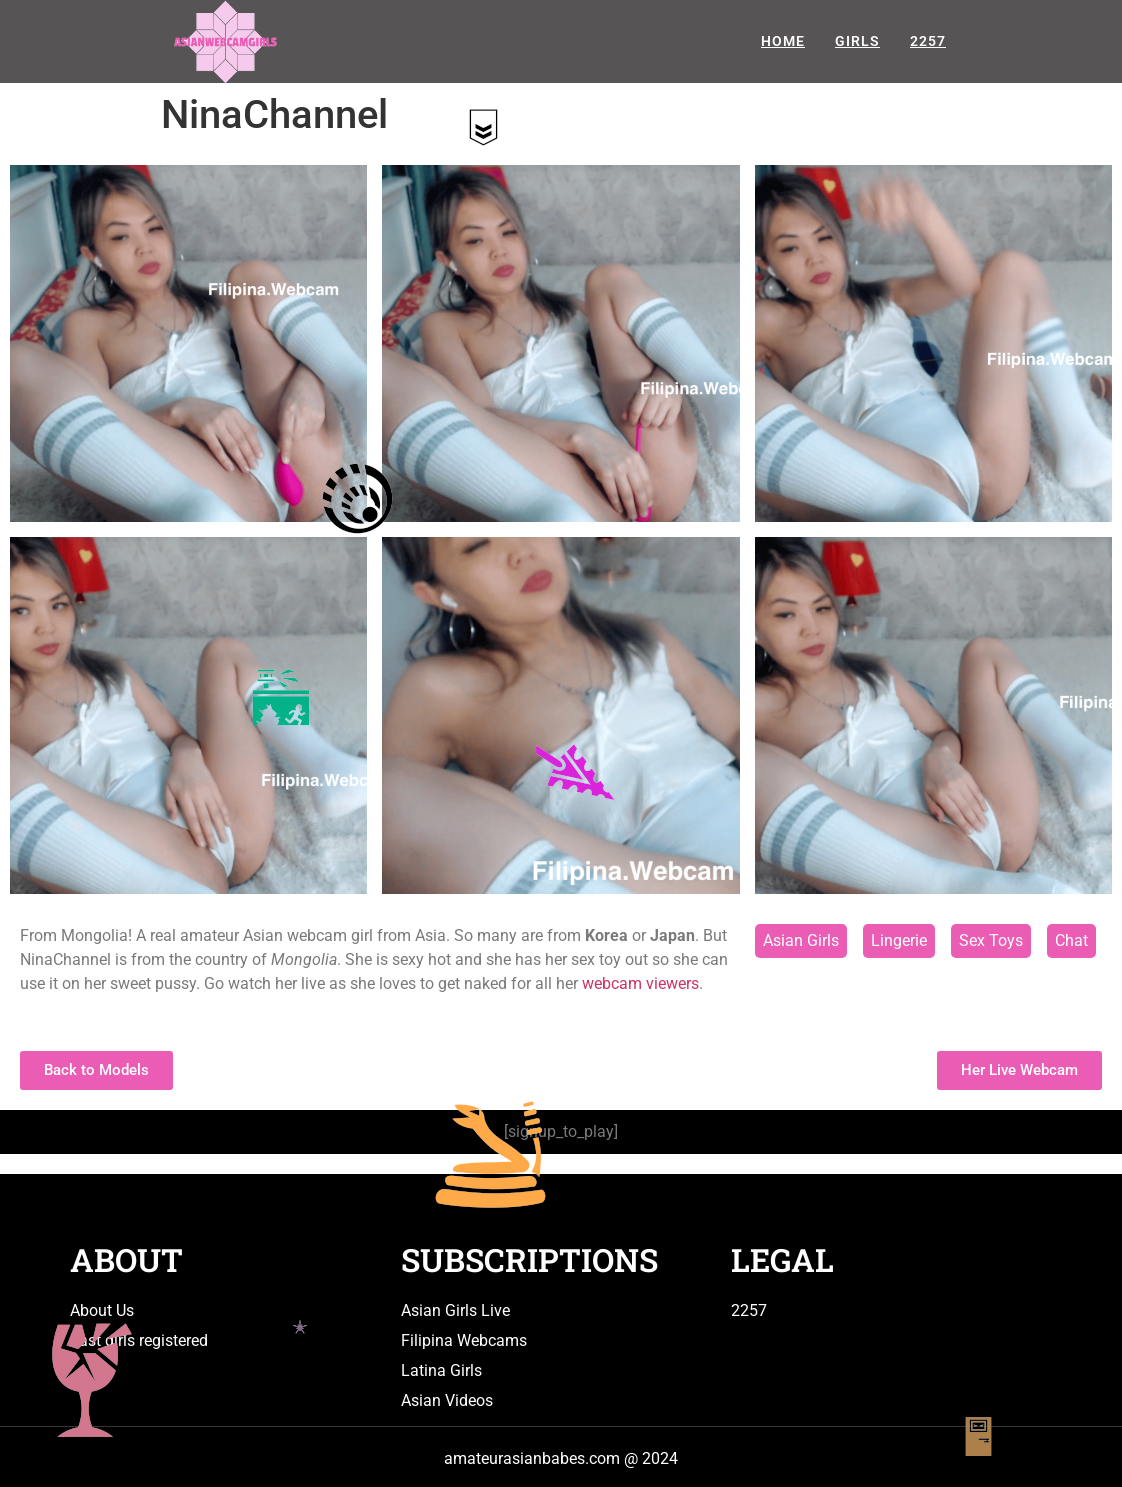 This screenshot has width=1122, height=1487. What do you see at coordinates (483, 127) in the screenshot?
I see `indicates rank level 2 or sergeant status` at bounding box center [483, 127].